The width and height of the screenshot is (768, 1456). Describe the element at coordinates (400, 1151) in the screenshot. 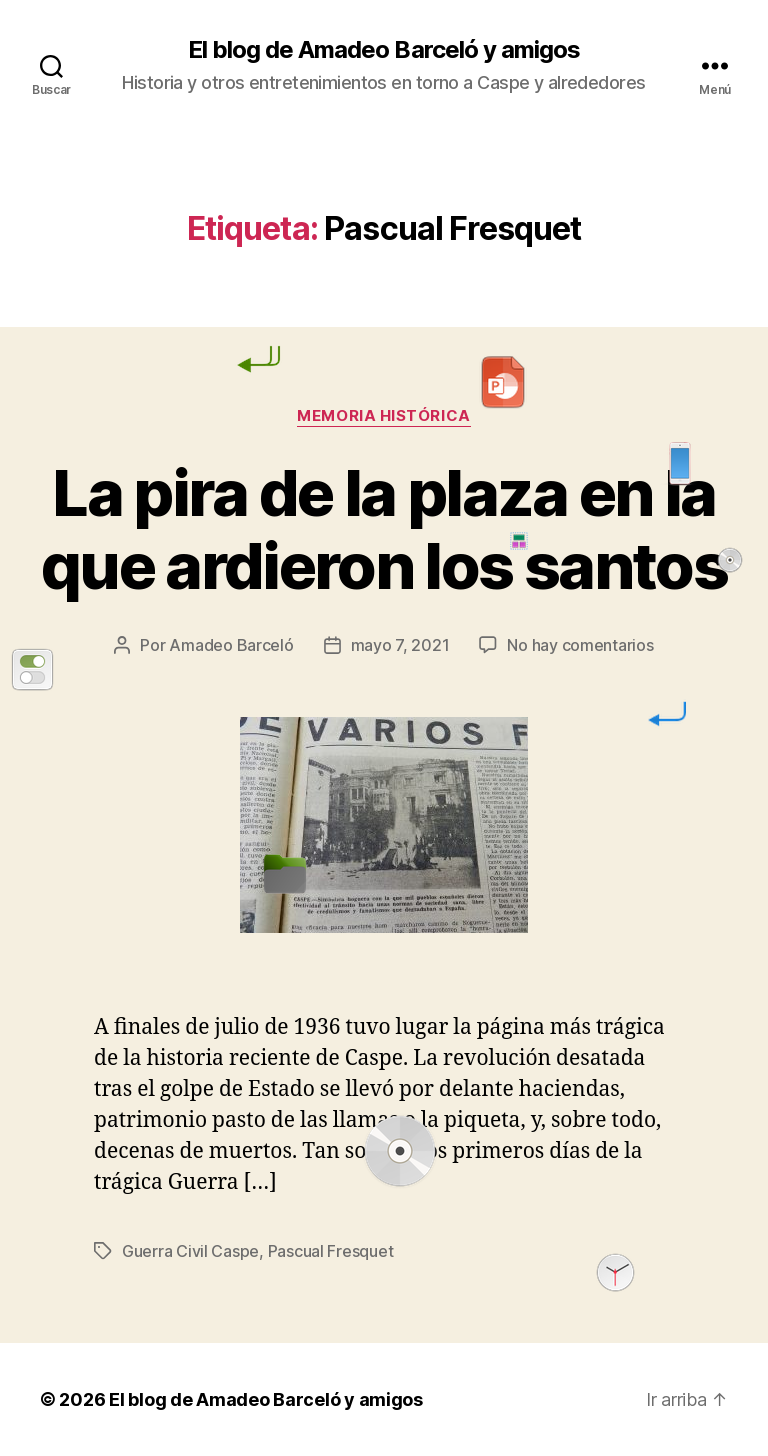

I see `indicates a CD or DVD drive` at that location.